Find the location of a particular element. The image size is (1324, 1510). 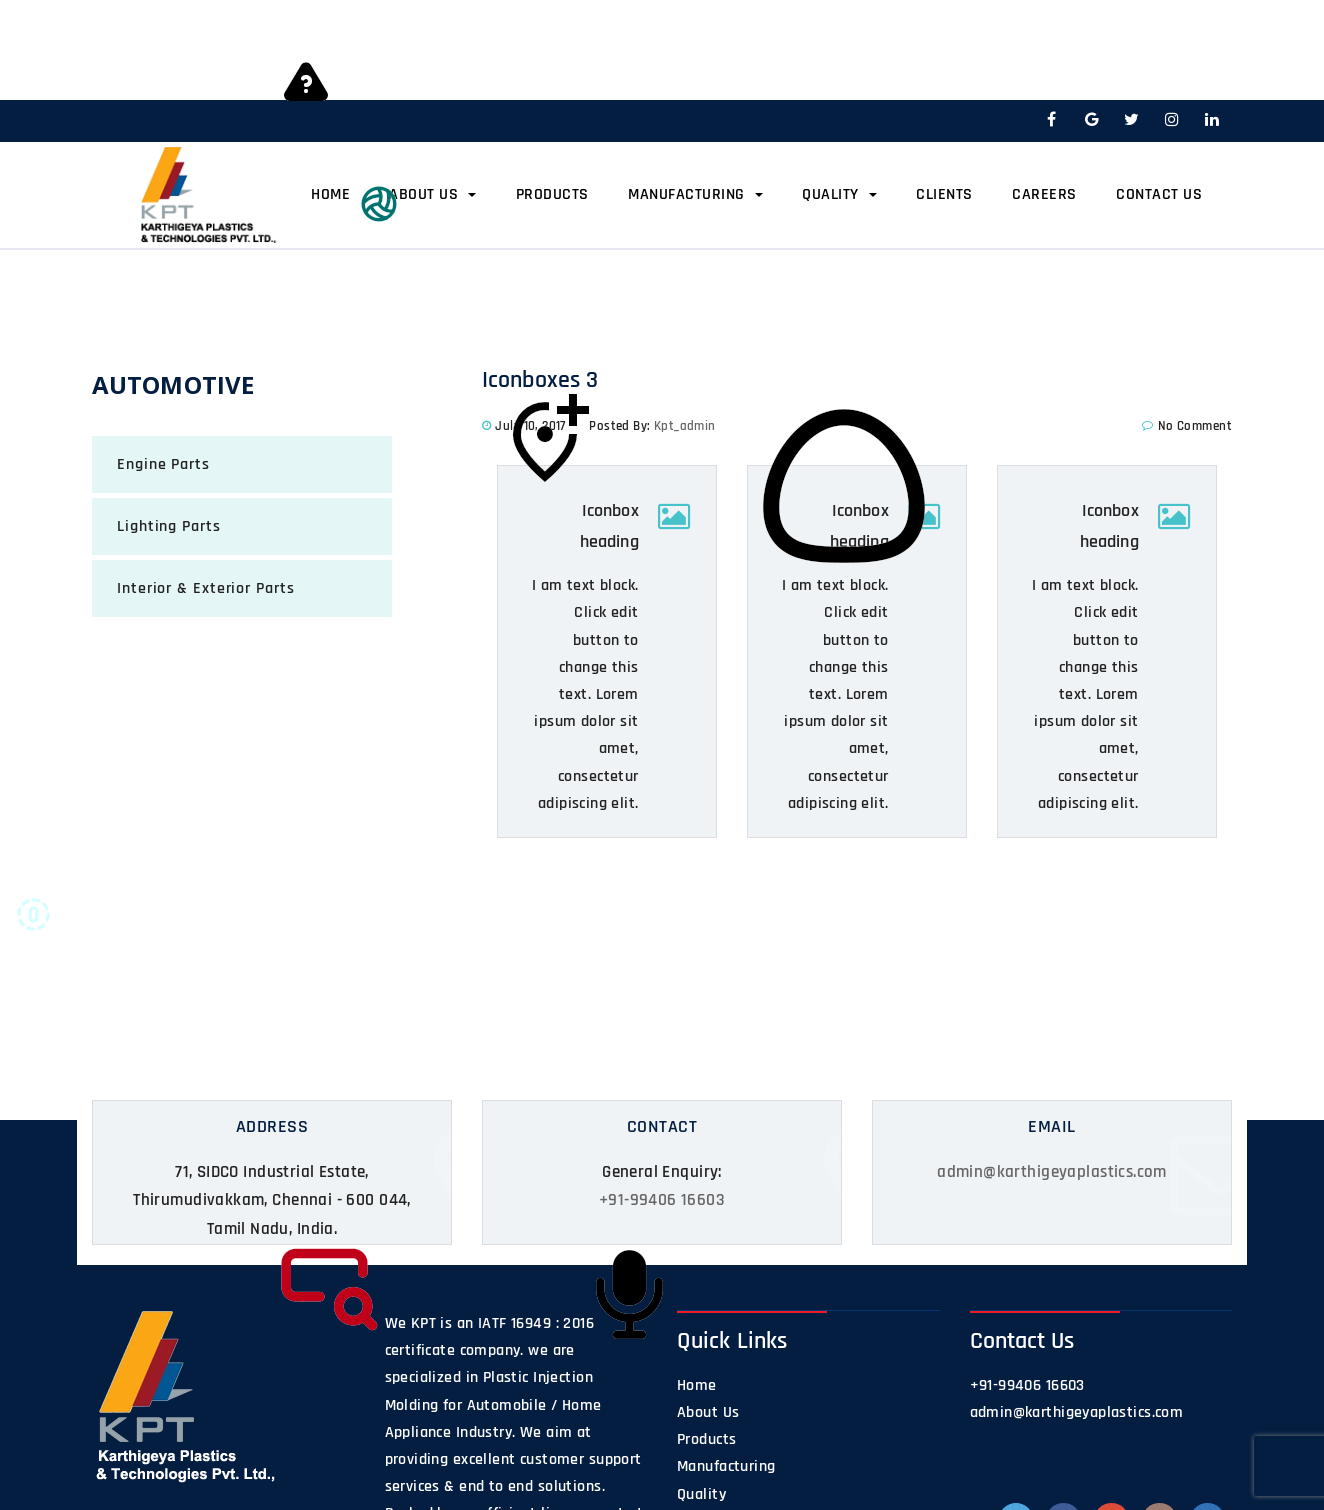

tap to start voice recording is located at coordinates (629, 1294).